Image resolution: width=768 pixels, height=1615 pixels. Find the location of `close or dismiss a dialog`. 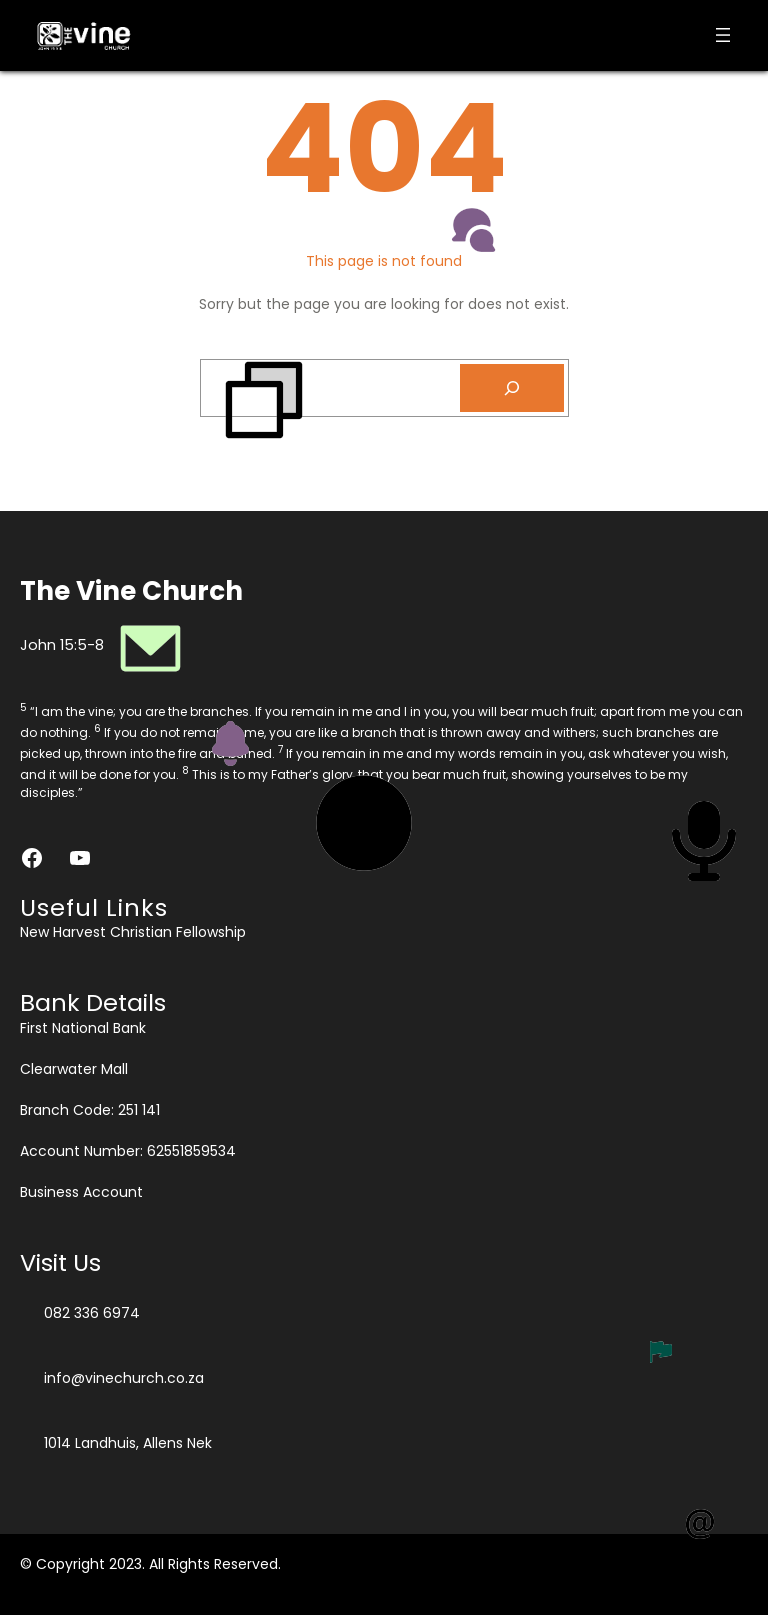

close or dismiss a dialog is located at coordinates (364, 823).